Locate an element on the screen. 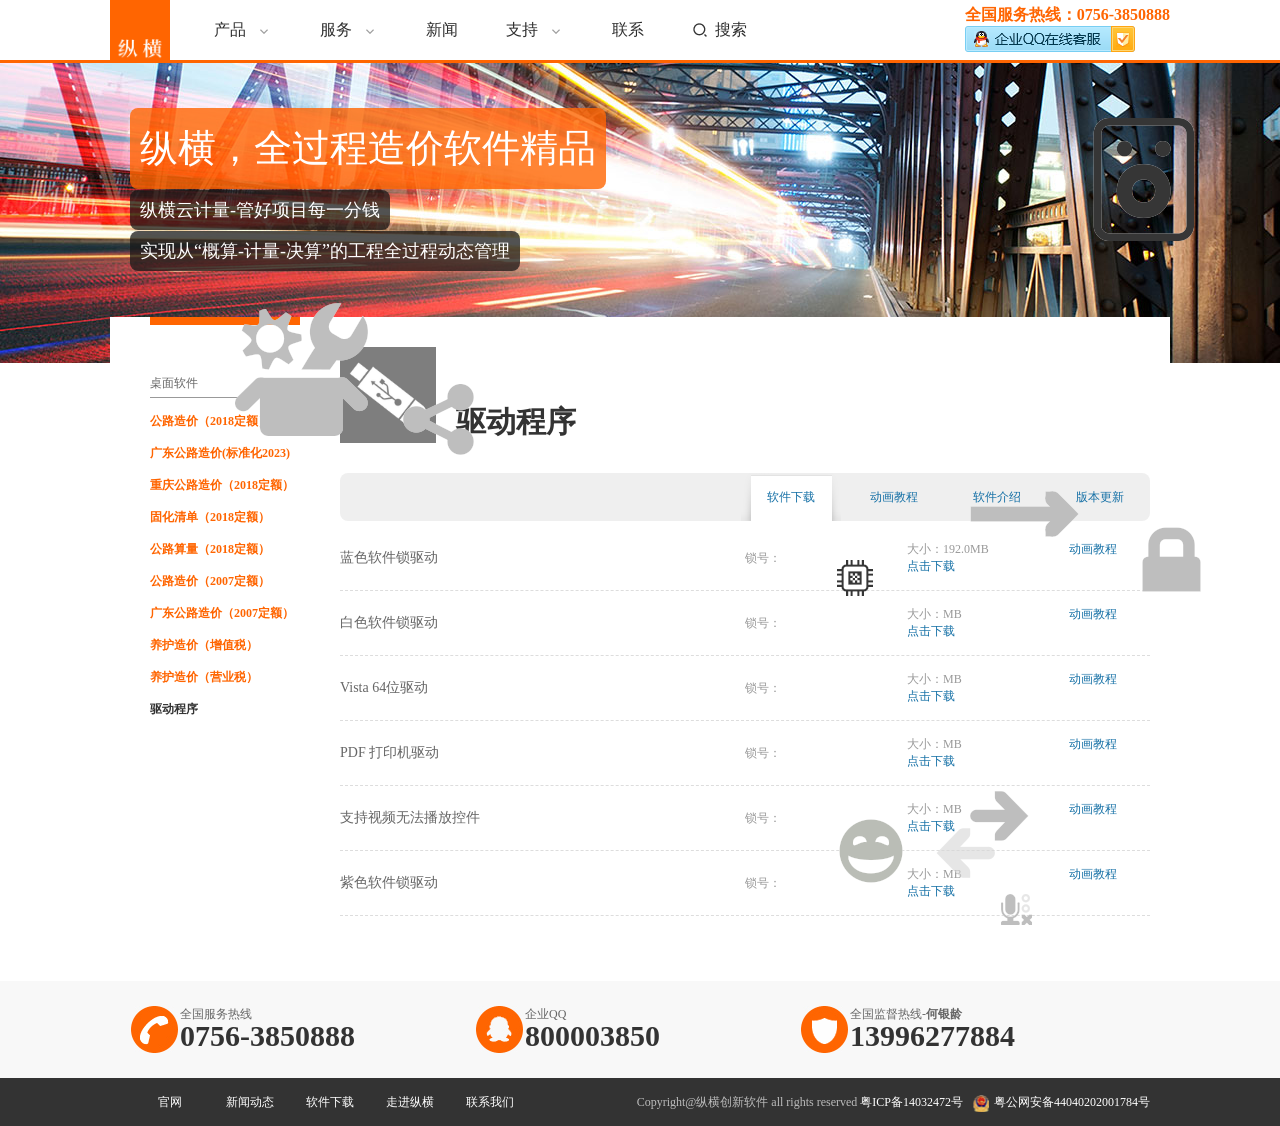  react to a message with laughter is located at coordinates (871, 851).